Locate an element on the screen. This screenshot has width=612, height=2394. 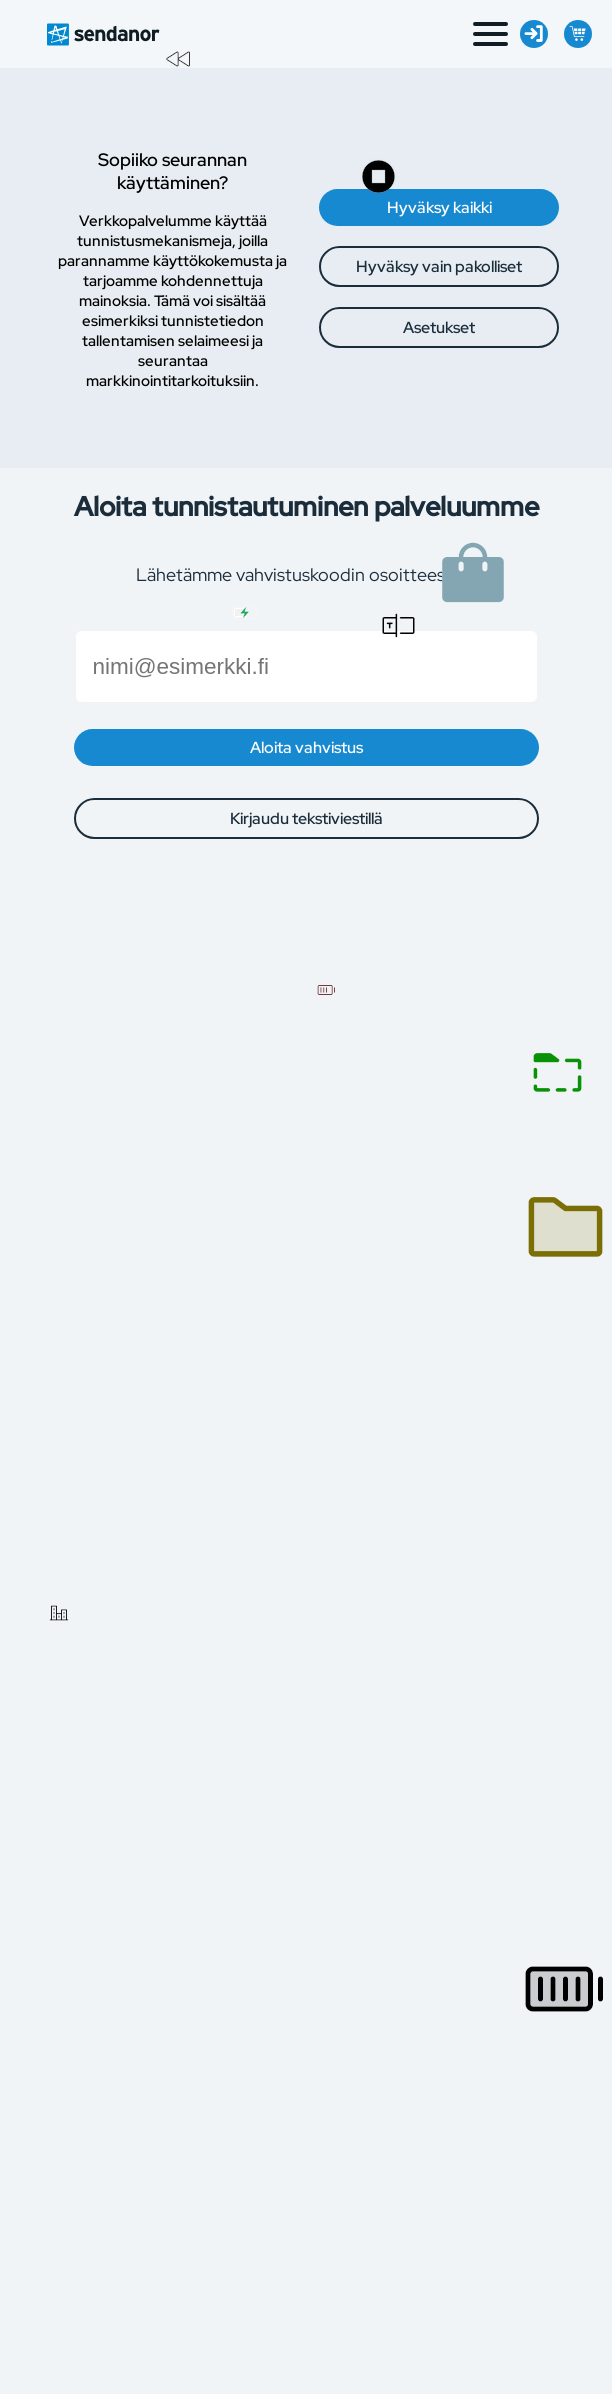
access files and documents is located at coordinates (565, 1225).